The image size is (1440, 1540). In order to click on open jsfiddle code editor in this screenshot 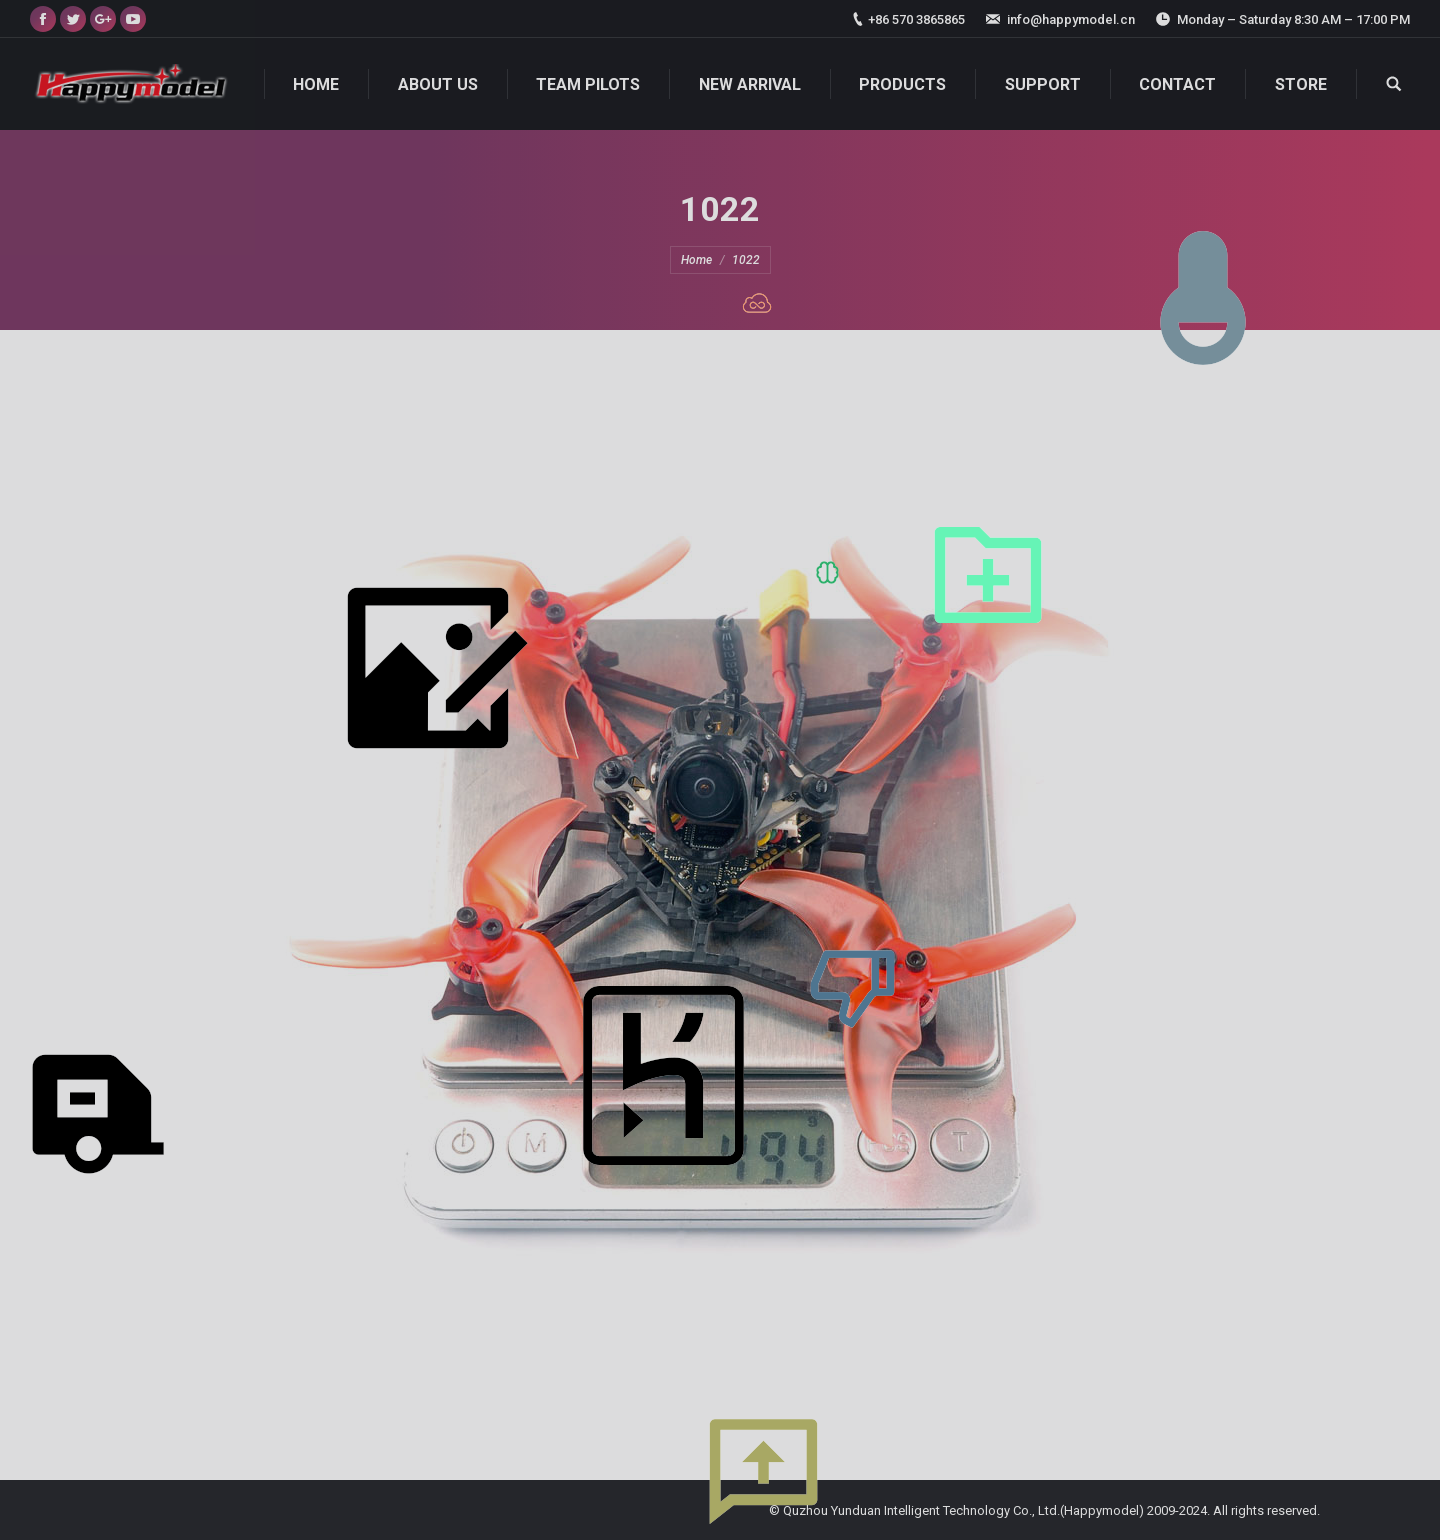, I will do `click(757, 303)`.